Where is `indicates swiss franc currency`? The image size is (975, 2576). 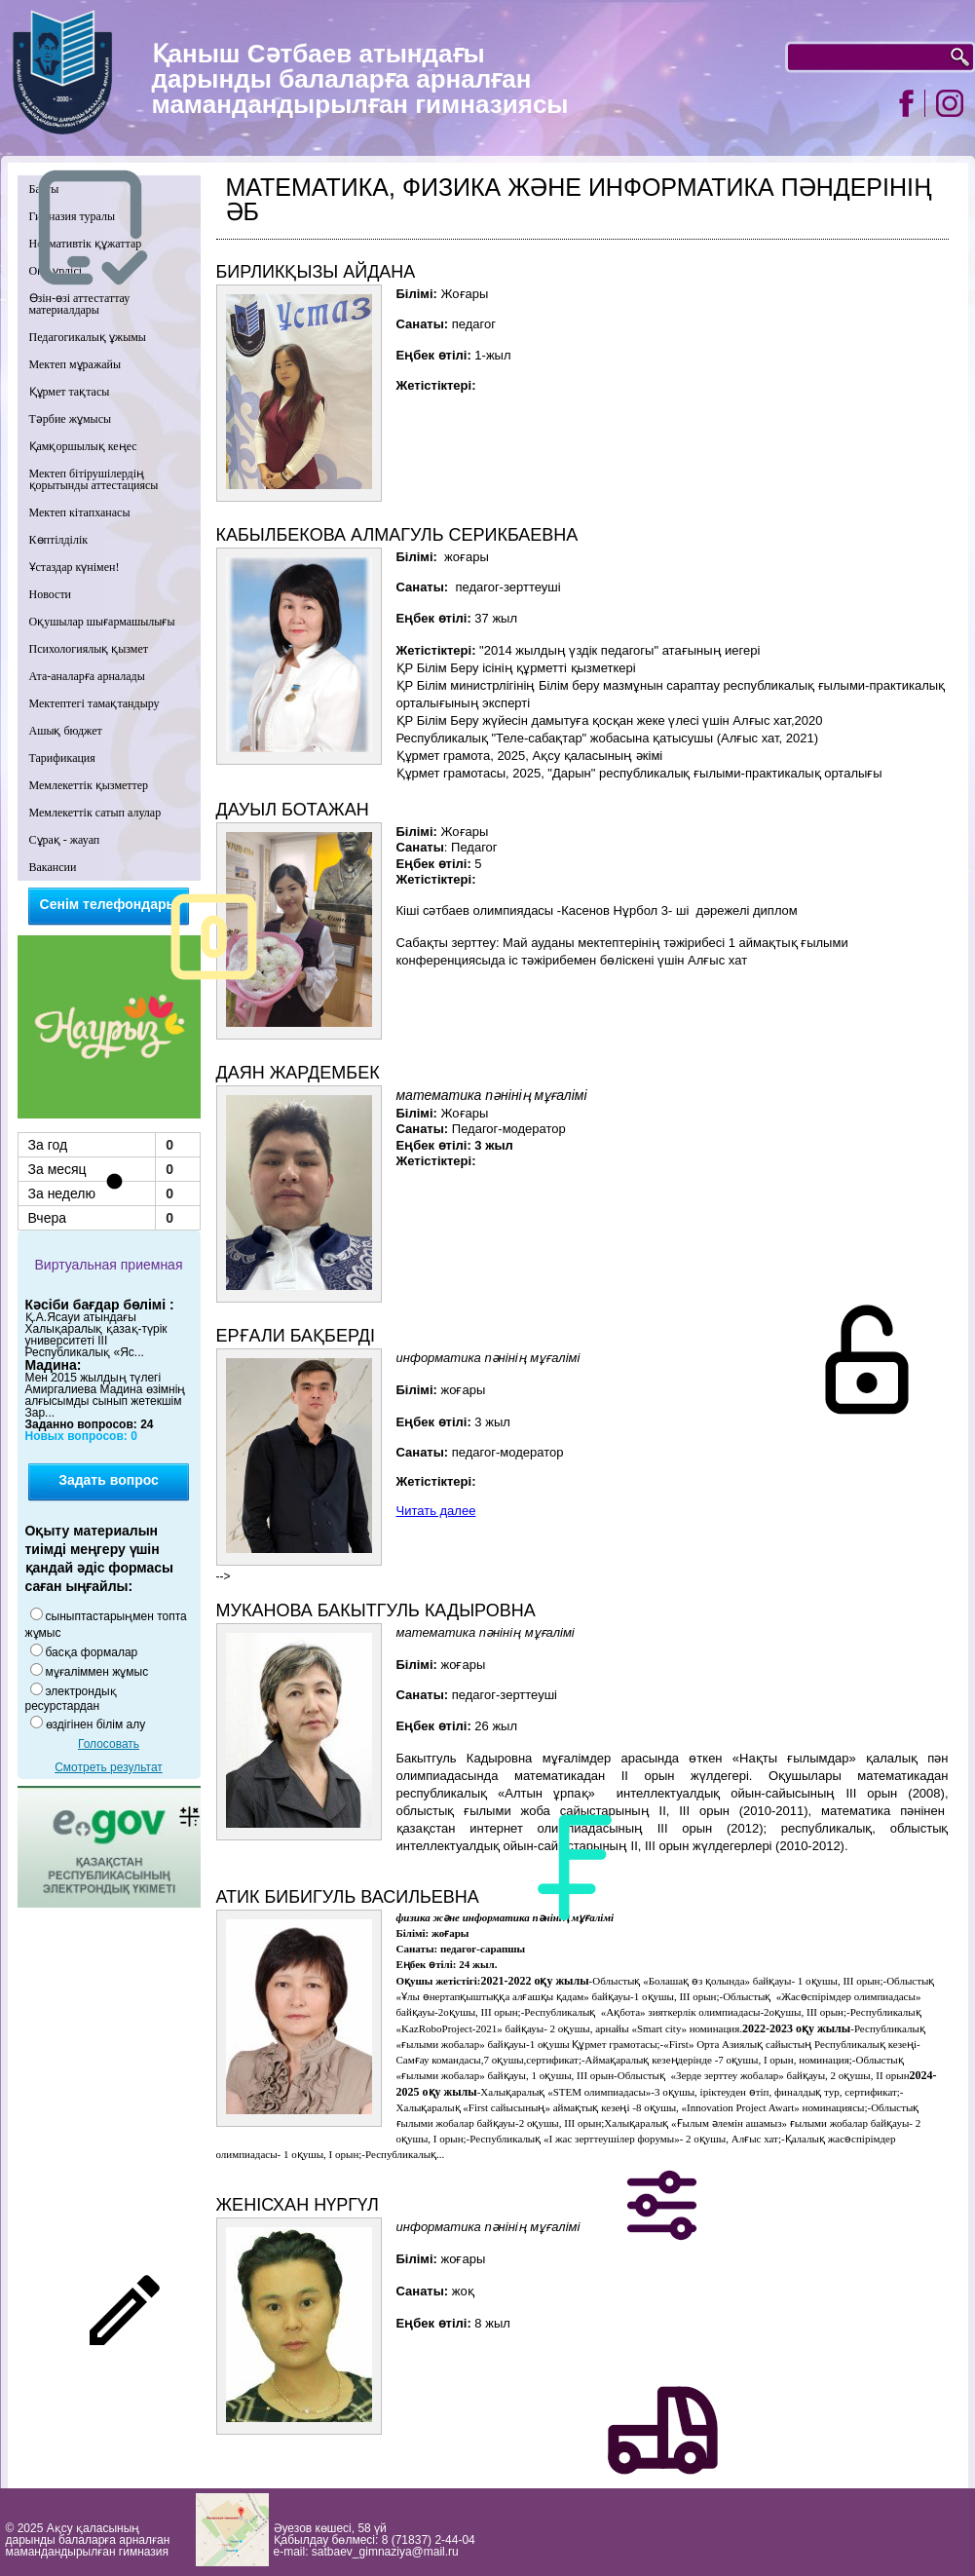 indicates swiss franc currency is located at coordinates (575, 1868).